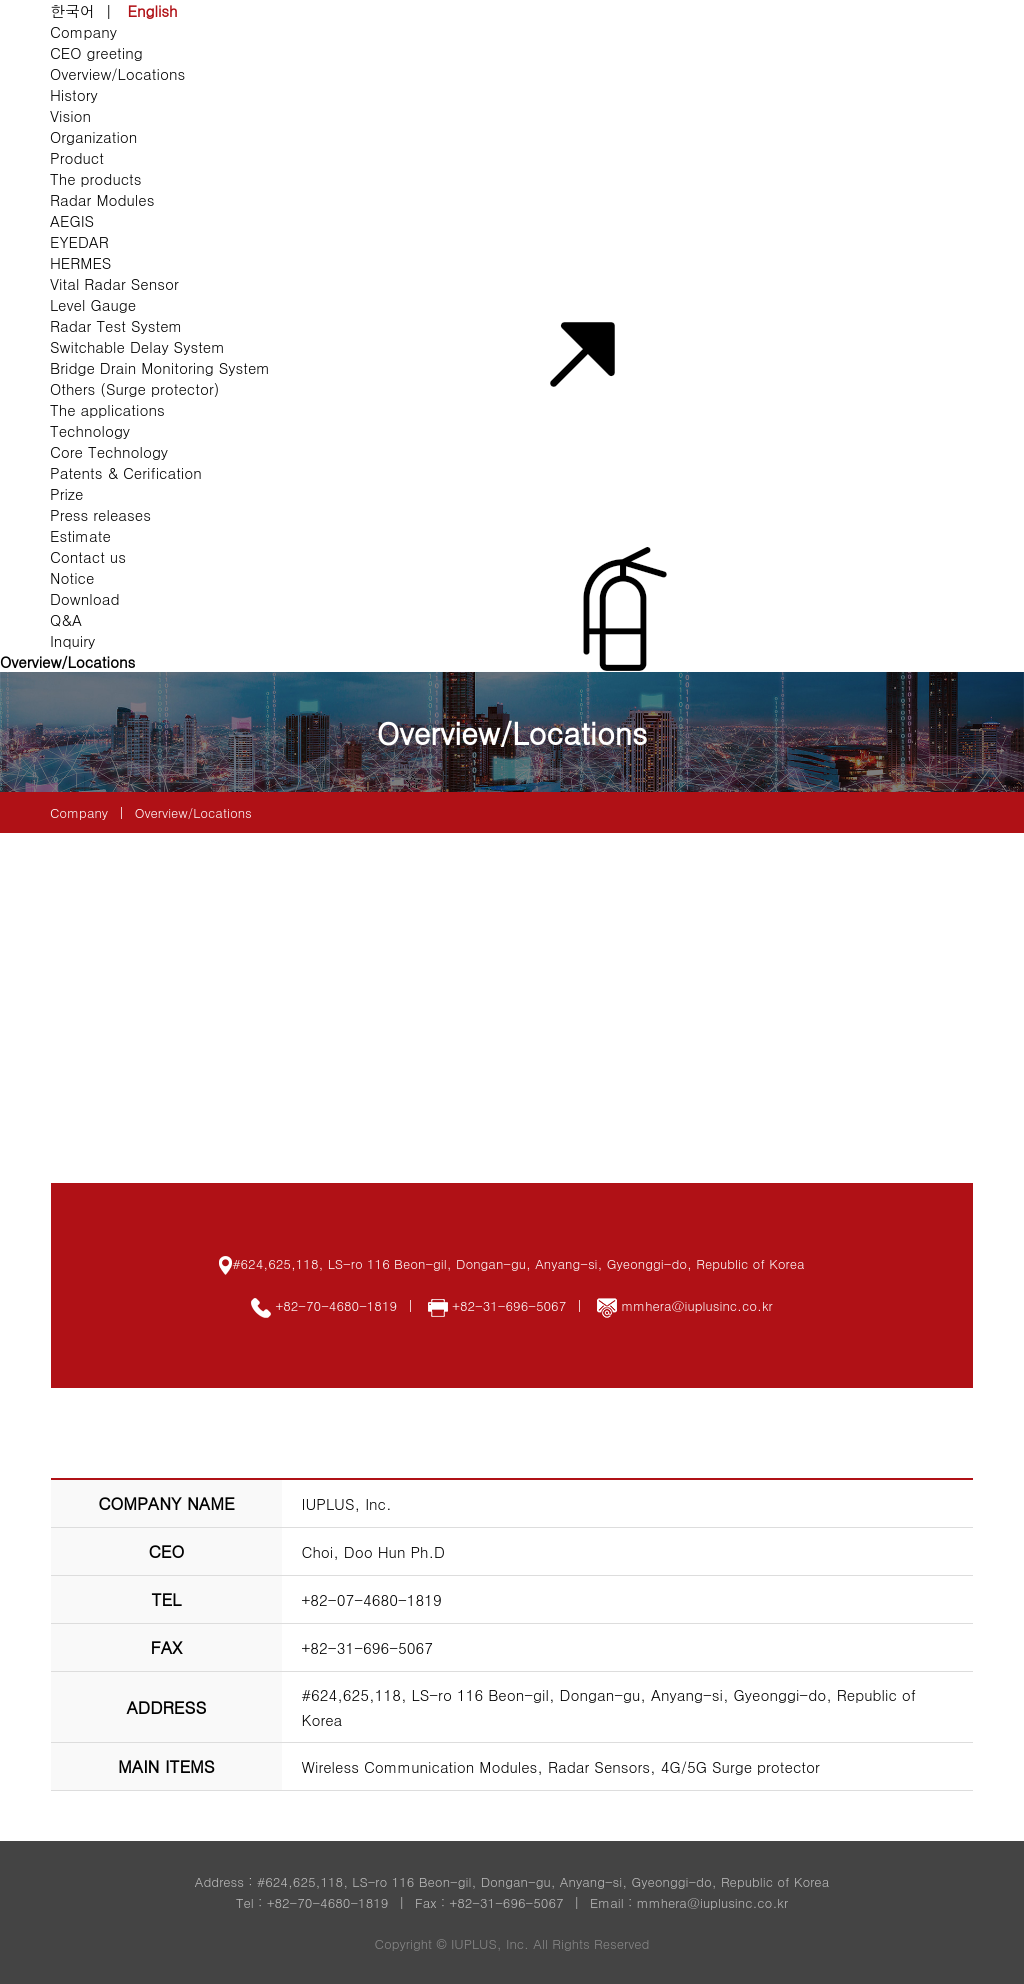 The image size is (1024, 1984). What do you see at coordinates (619, 611) in the screenshot?
I see `access fire safety information` at bounding box center [619, 611].